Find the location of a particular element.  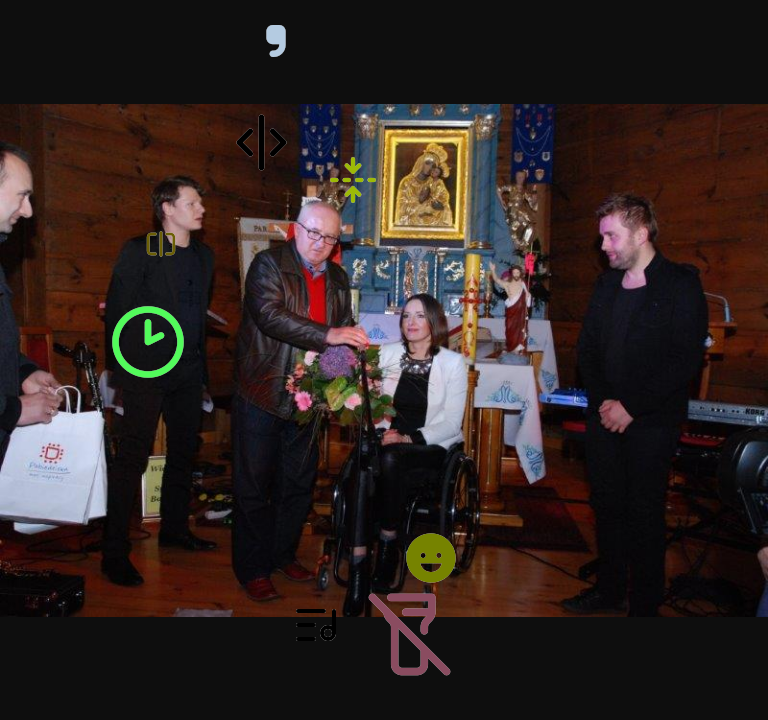

split view horizontally is located at coordinates (161, 244).